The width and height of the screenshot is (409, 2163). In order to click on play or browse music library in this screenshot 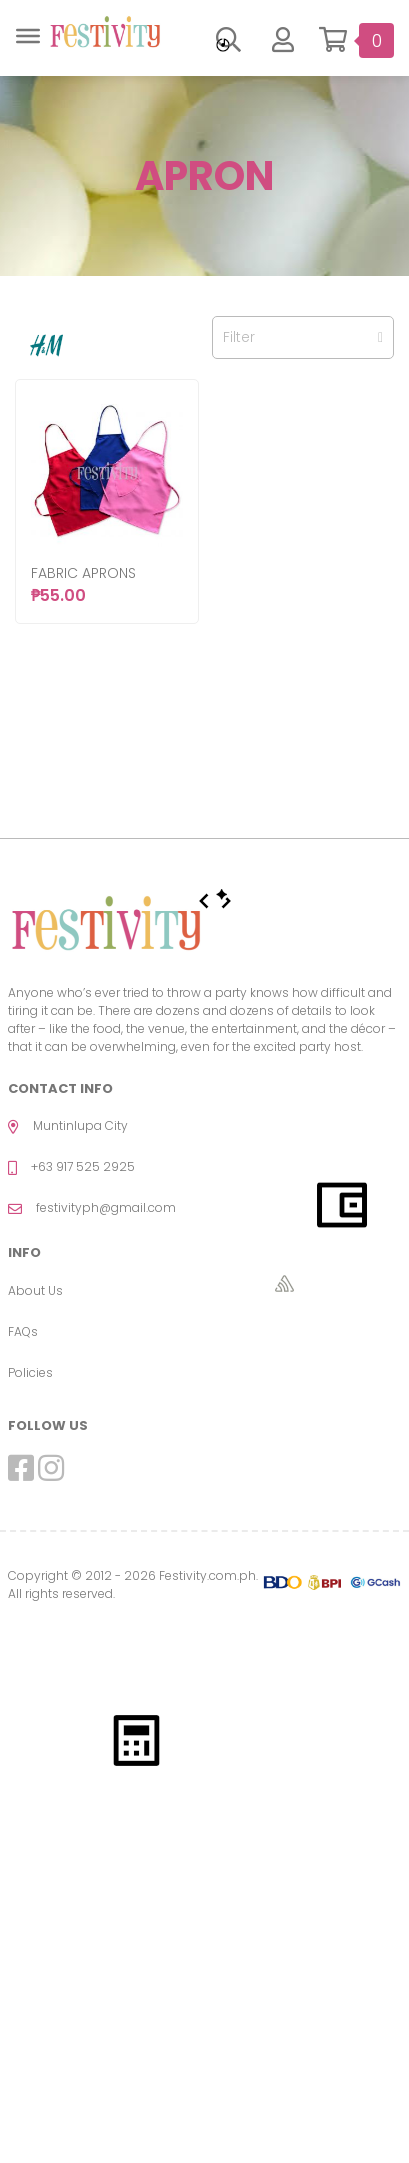, I will do `click(223, 45)`.